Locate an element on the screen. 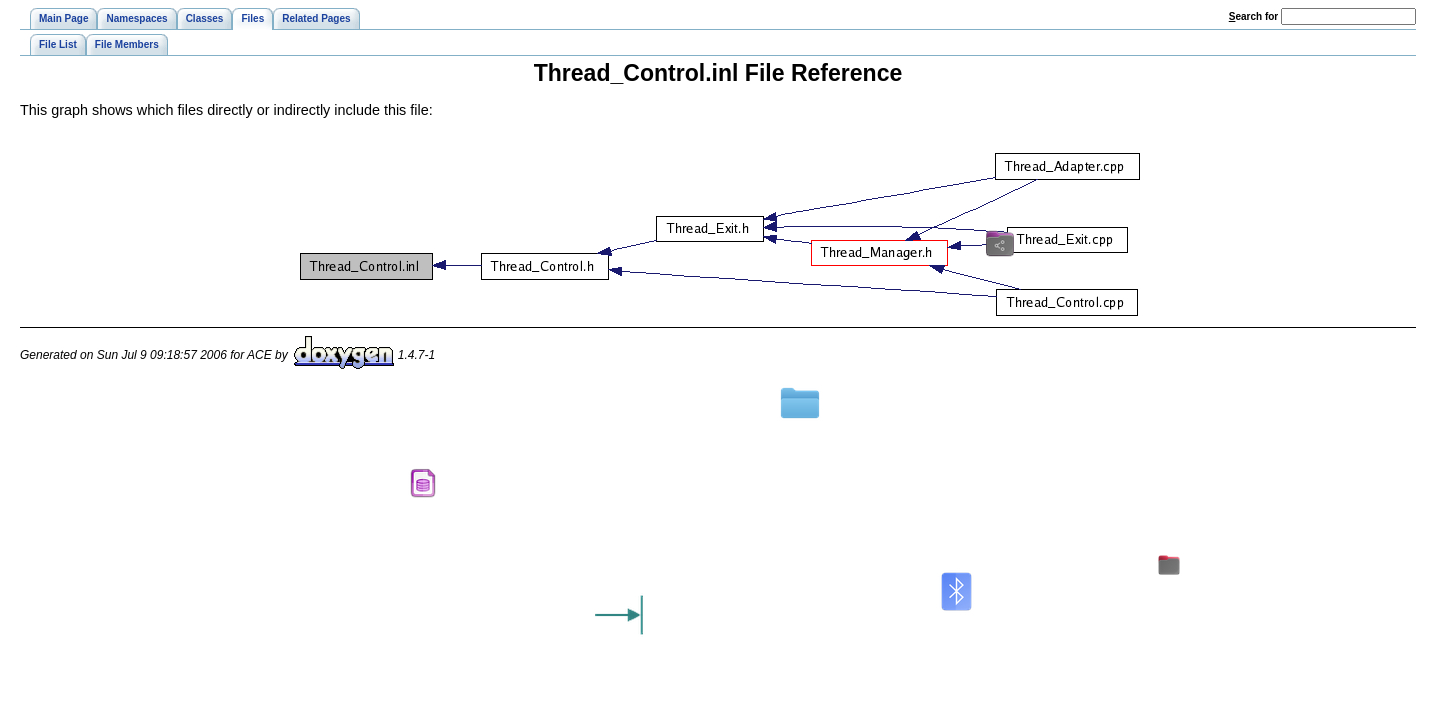 Image resolution: width=1436 pixels, height=720 pixels. open an opendocument database file is located at coordinates (423, 483).